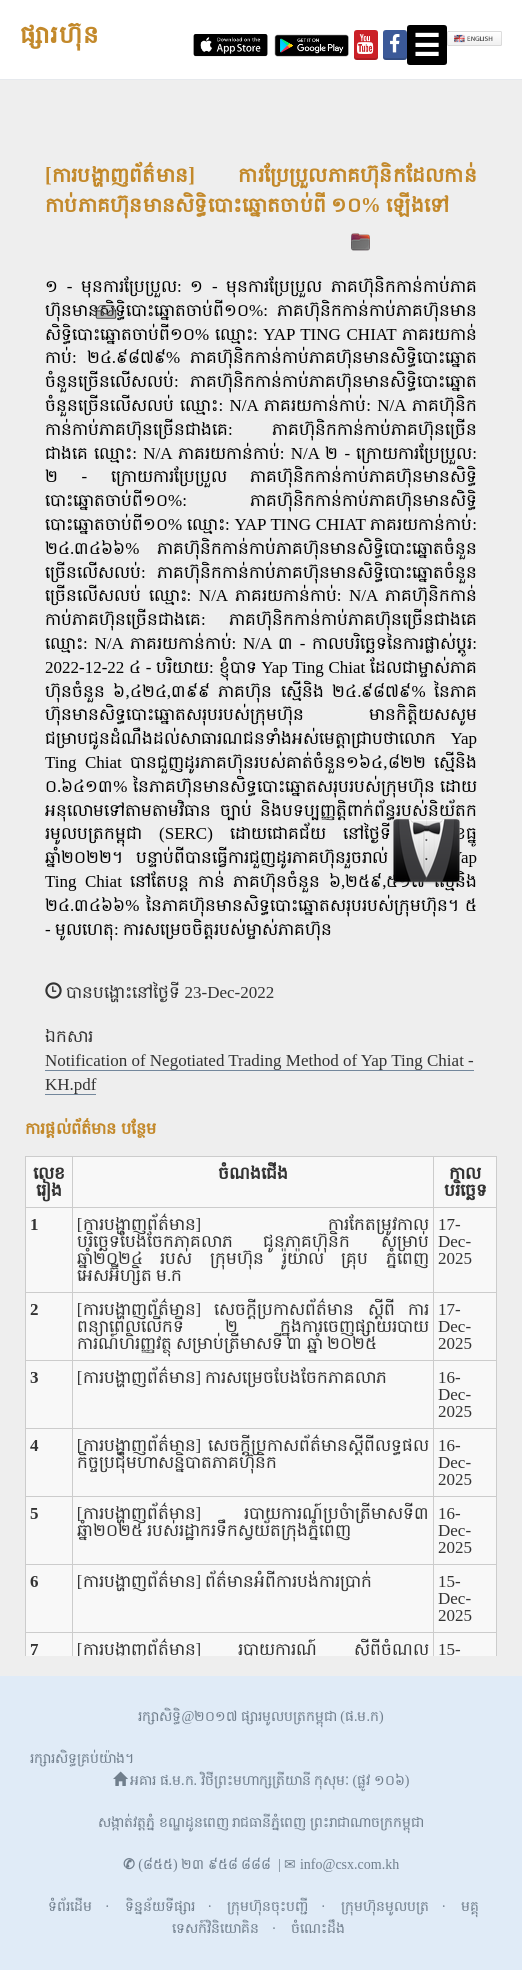 This screenshot has width=522, height=1970. What do you see at coordinates (106, 312) in the screenshot?
I see `view your email inbox` at bounding box center [106, 312].